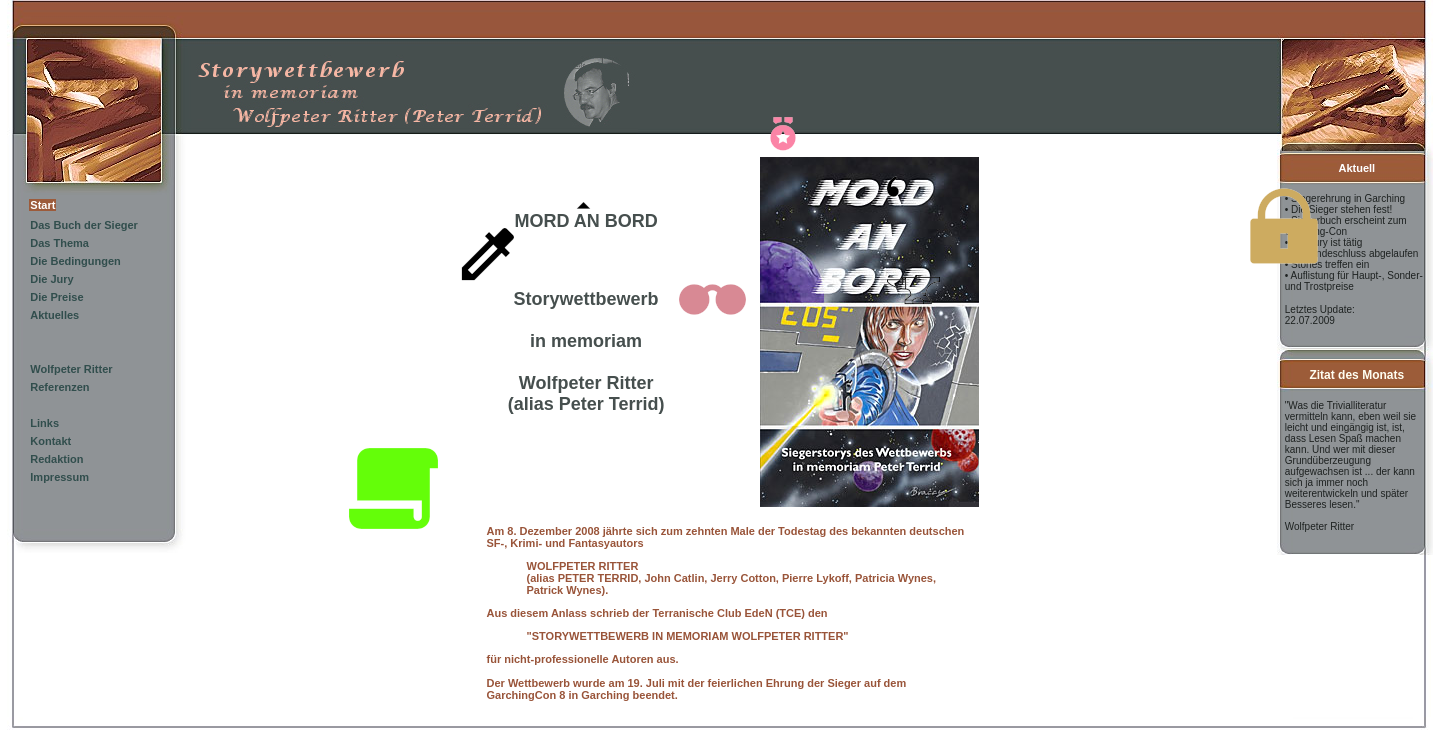 This screenshot has height=730, width=1440. What do you see at coordinates (583, 206) in the screenshot?
I see `collapse an expanded section or menu` at bounding box center [583, 206].